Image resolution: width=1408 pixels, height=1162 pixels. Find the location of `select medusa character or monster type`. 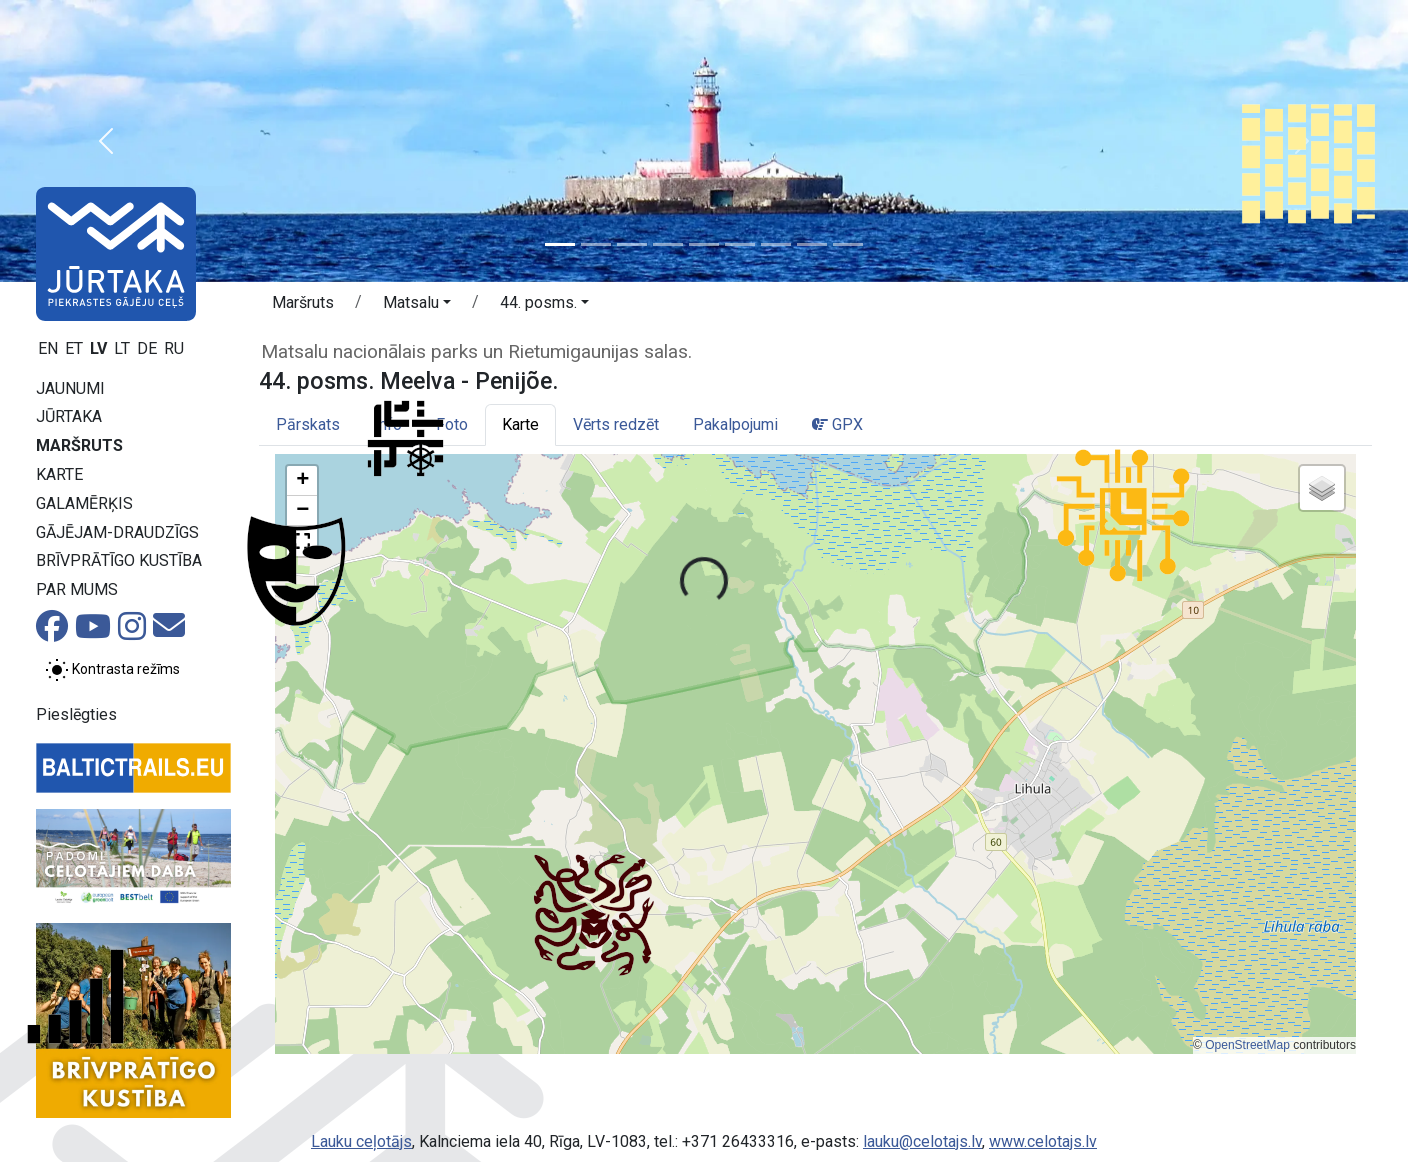

select medusa character or monster type is located at coordinates (594, 915).